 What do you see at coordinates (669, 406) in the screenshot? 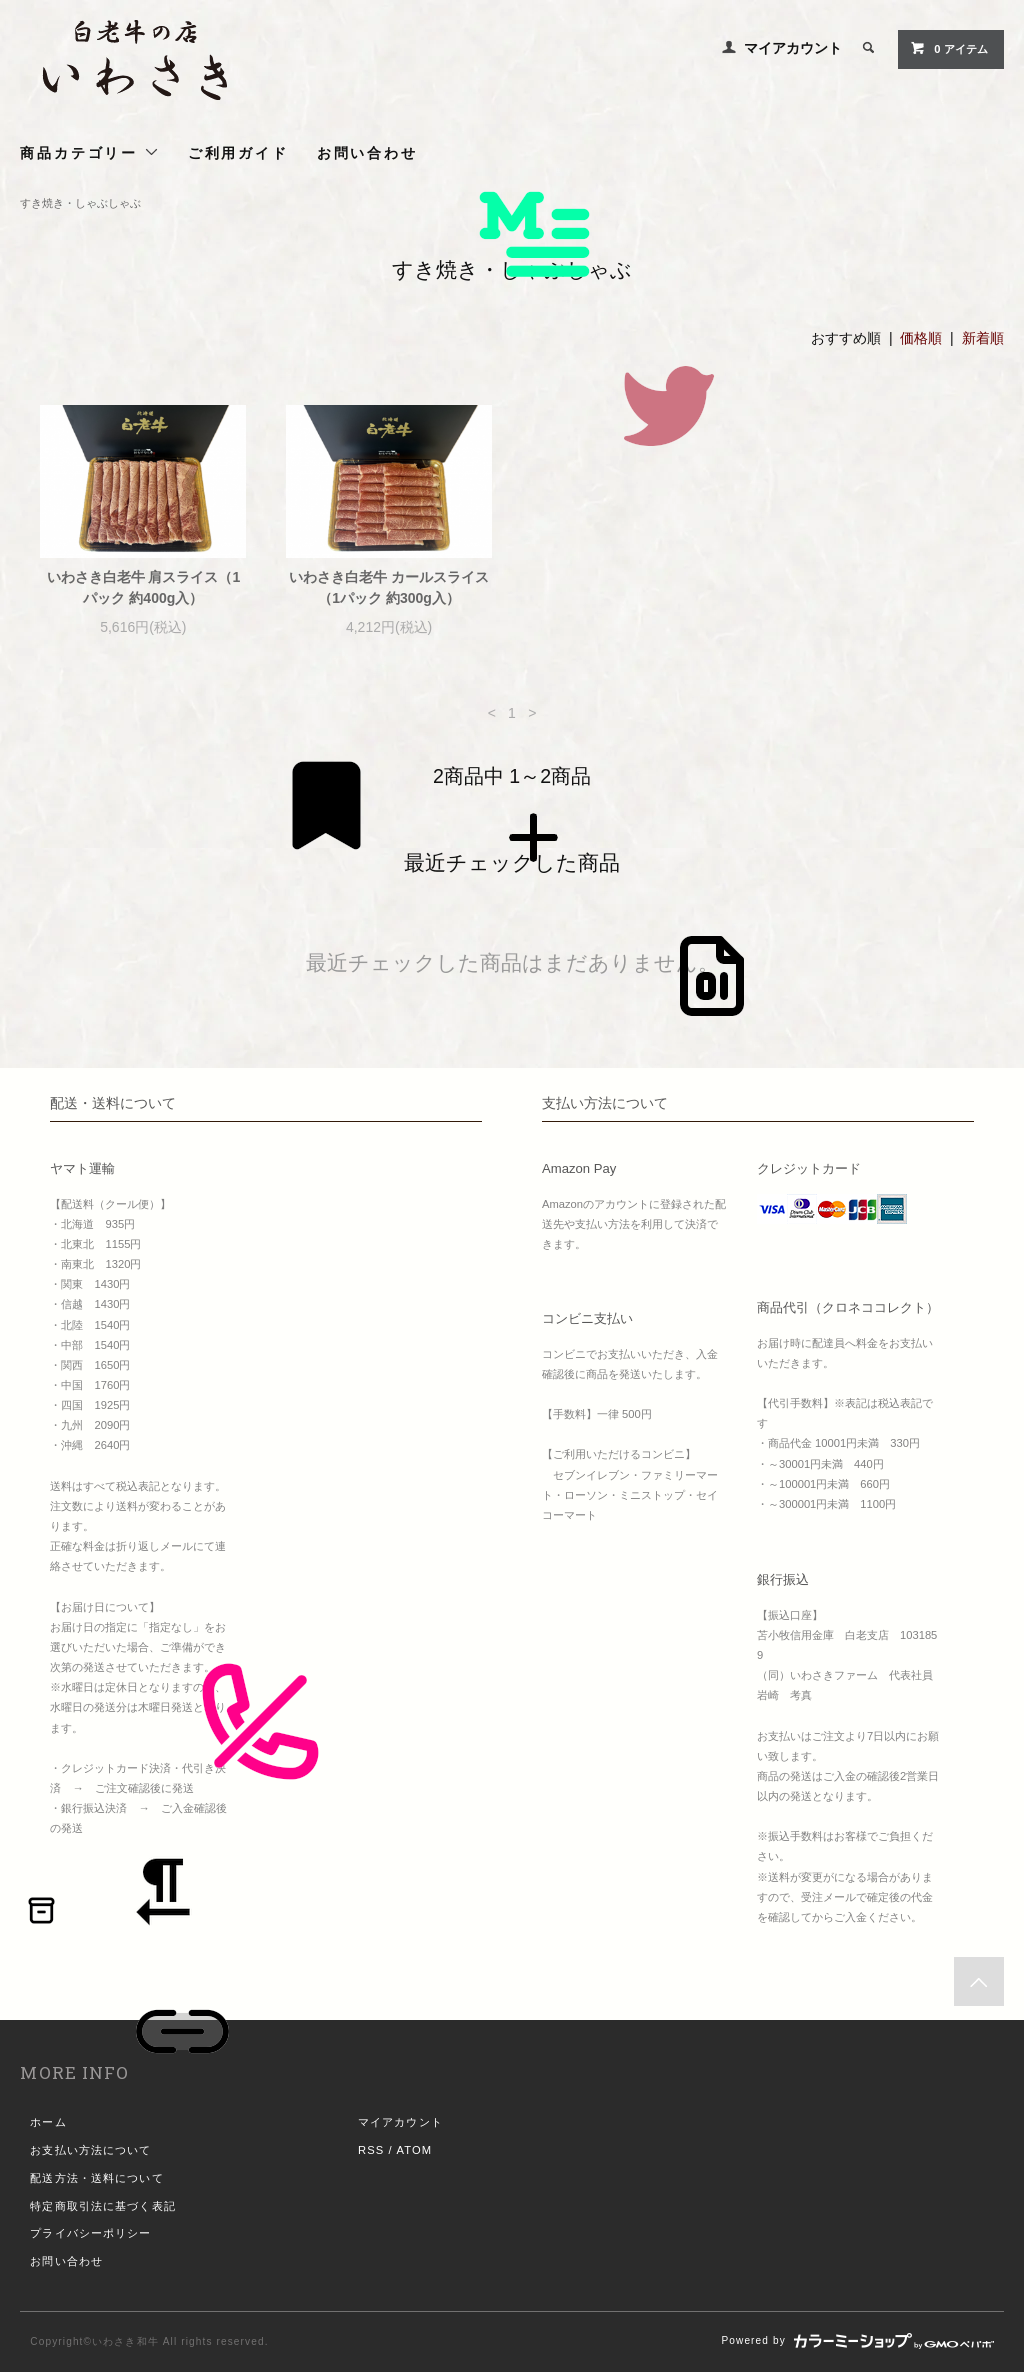
I see `open twitter` at bounding box center [669, 406].